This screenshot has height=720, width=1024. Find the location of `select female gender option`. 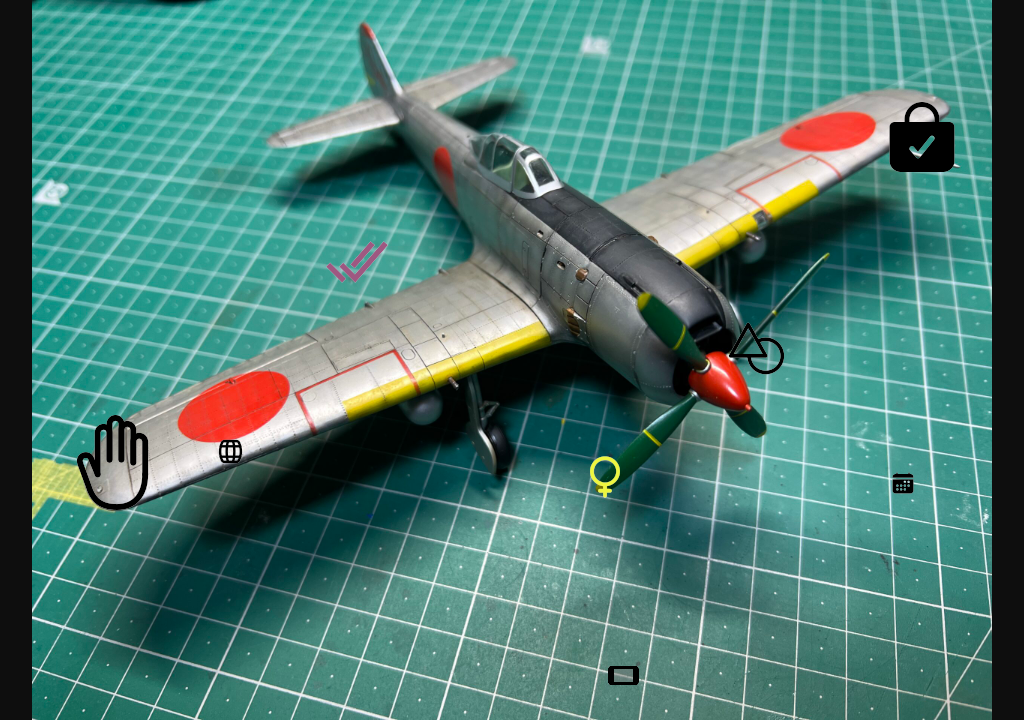

select female gender option is located at coordinates (605, 477).